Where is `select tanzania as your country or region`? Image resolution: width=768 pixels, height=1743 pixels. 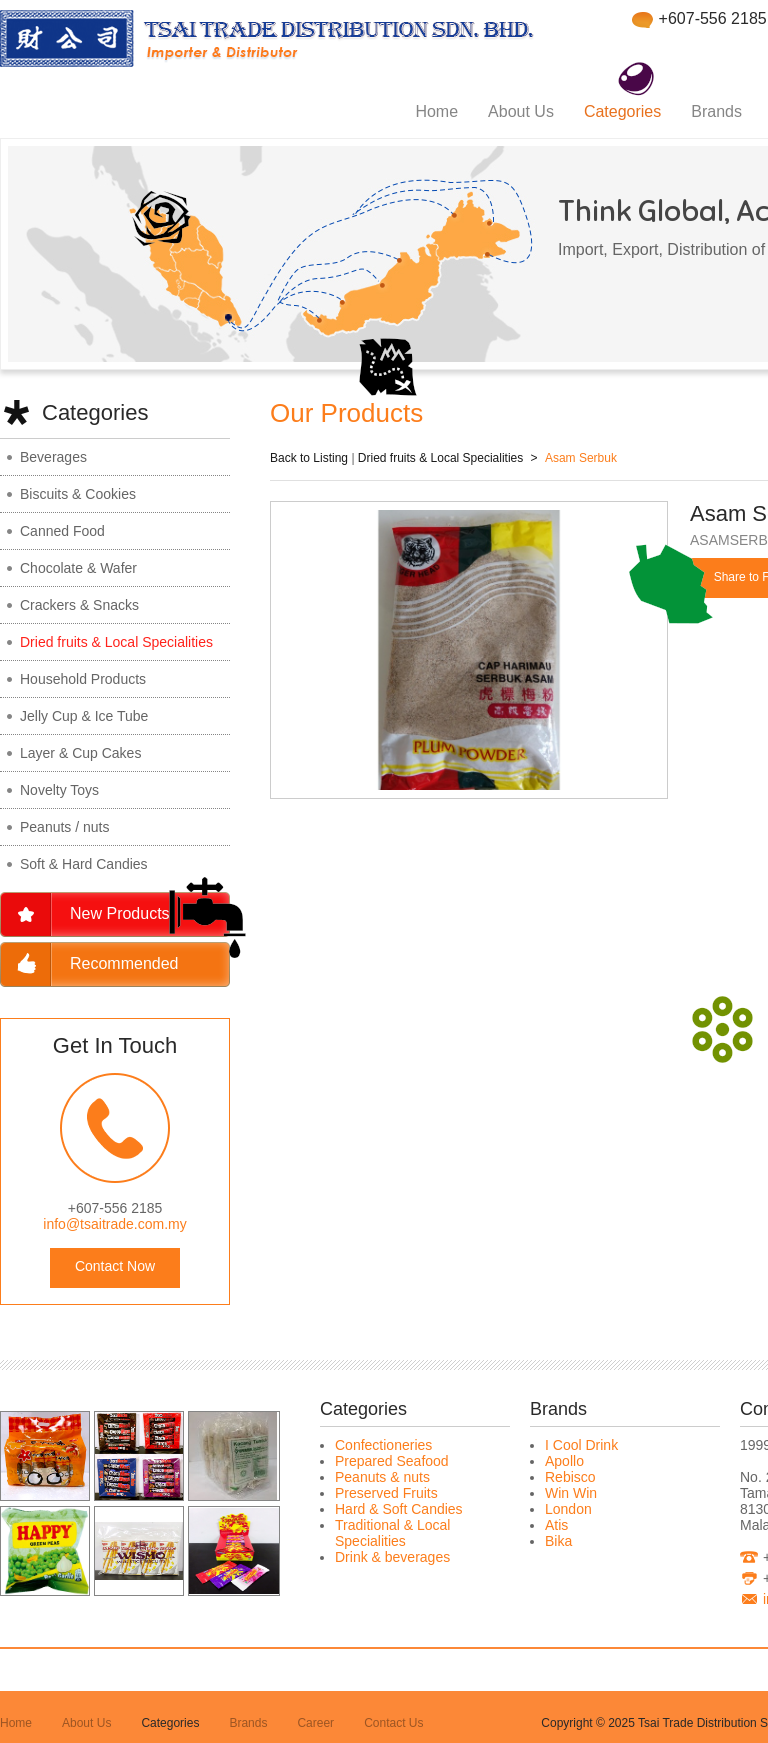
select tanzania as your country or region is located at coordinates (671, 584).